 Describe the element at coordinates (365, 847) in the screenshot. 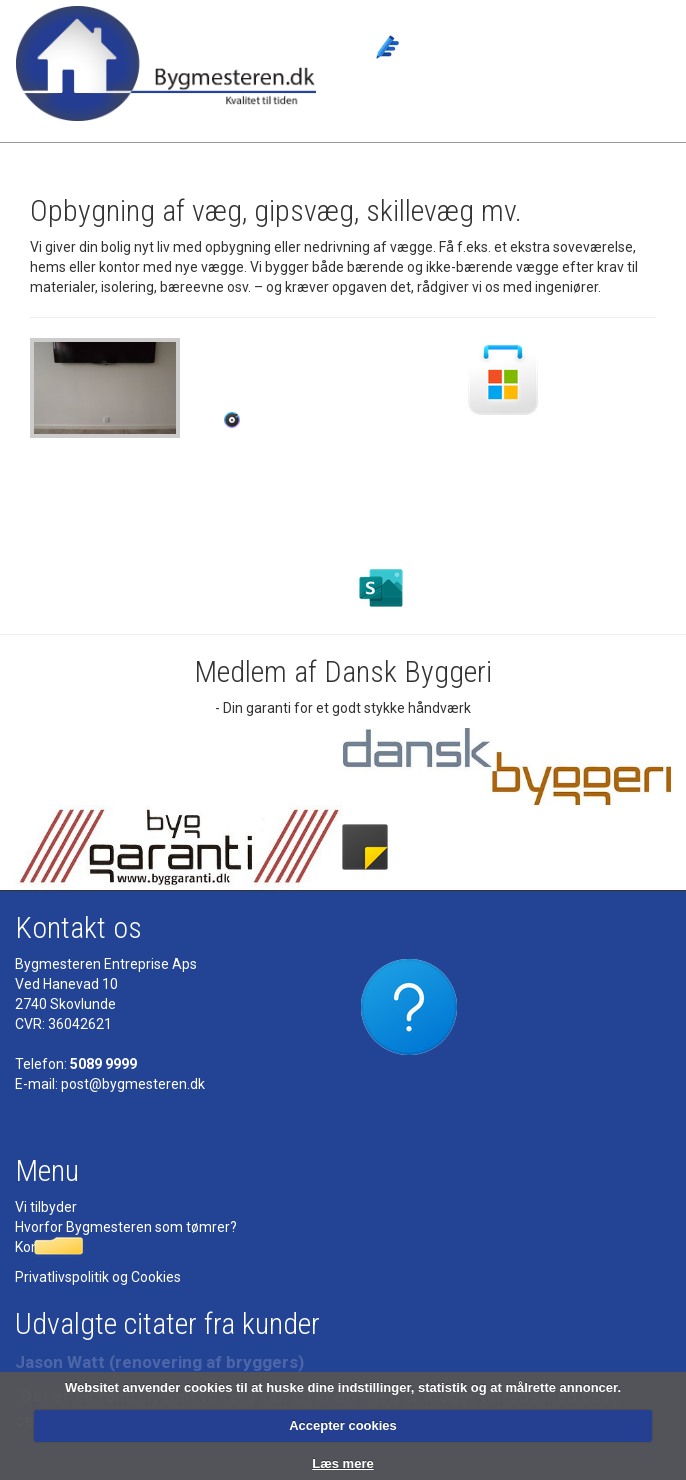

I see `open sticky notes app` at that location.